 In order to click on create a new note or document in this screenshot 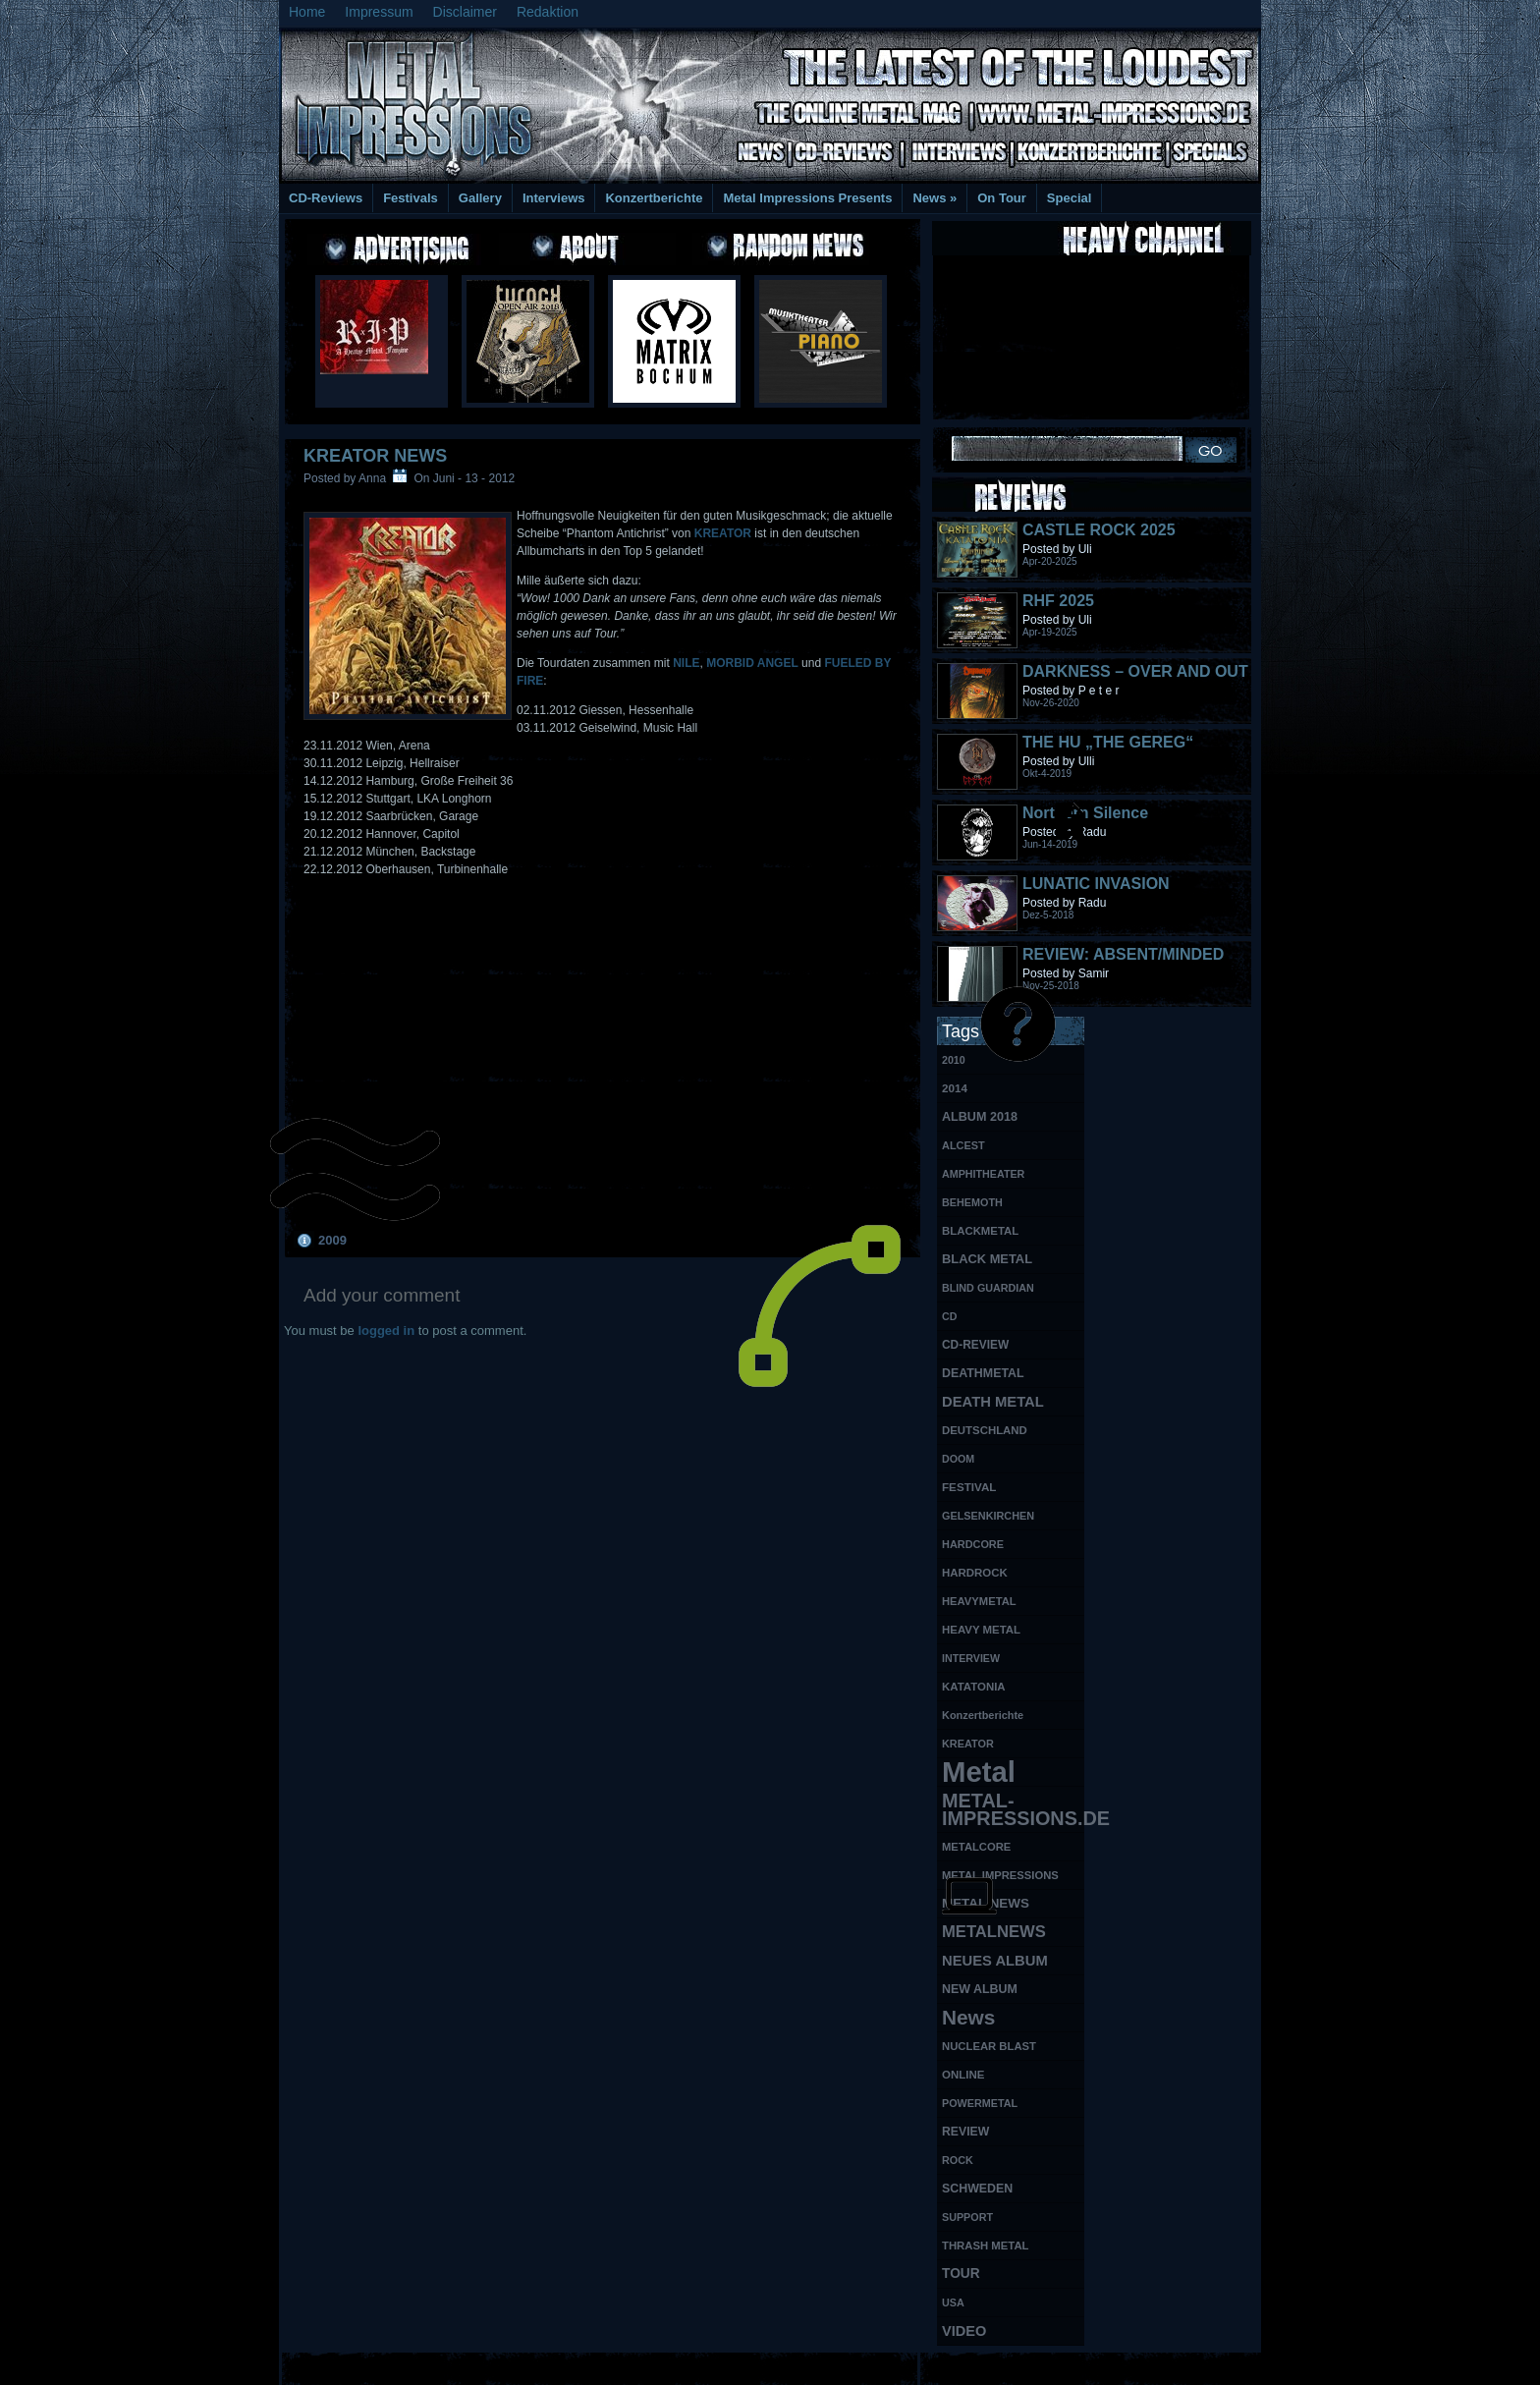, I will do `click(1070, 819)`.